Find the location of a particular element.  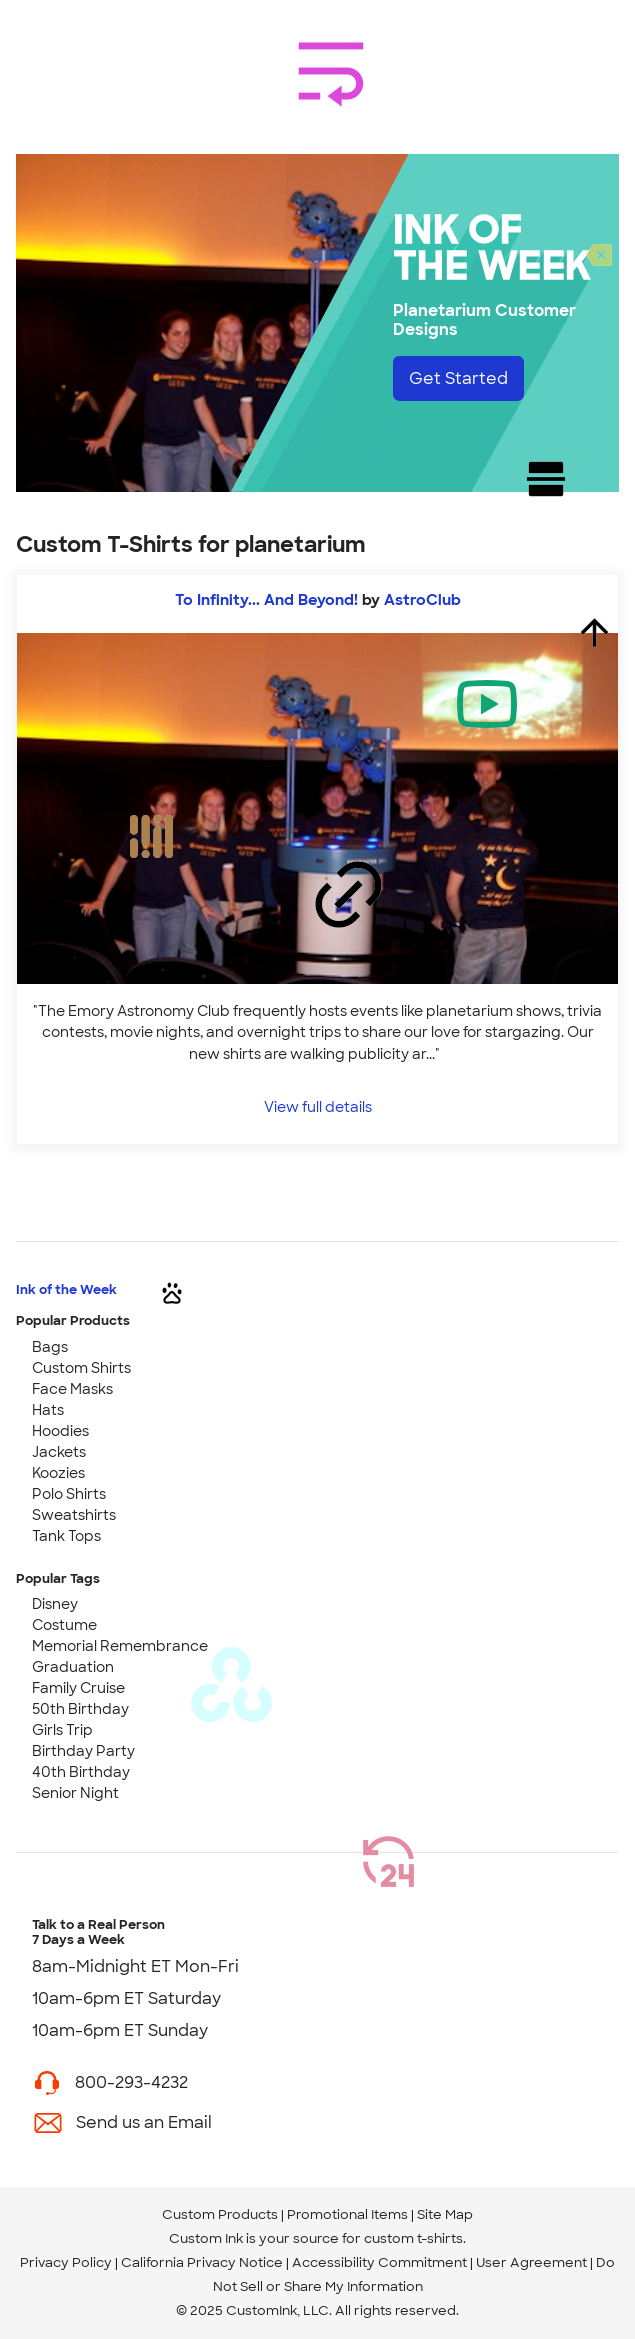

scan a QR code is located at coordinates (546, 479).